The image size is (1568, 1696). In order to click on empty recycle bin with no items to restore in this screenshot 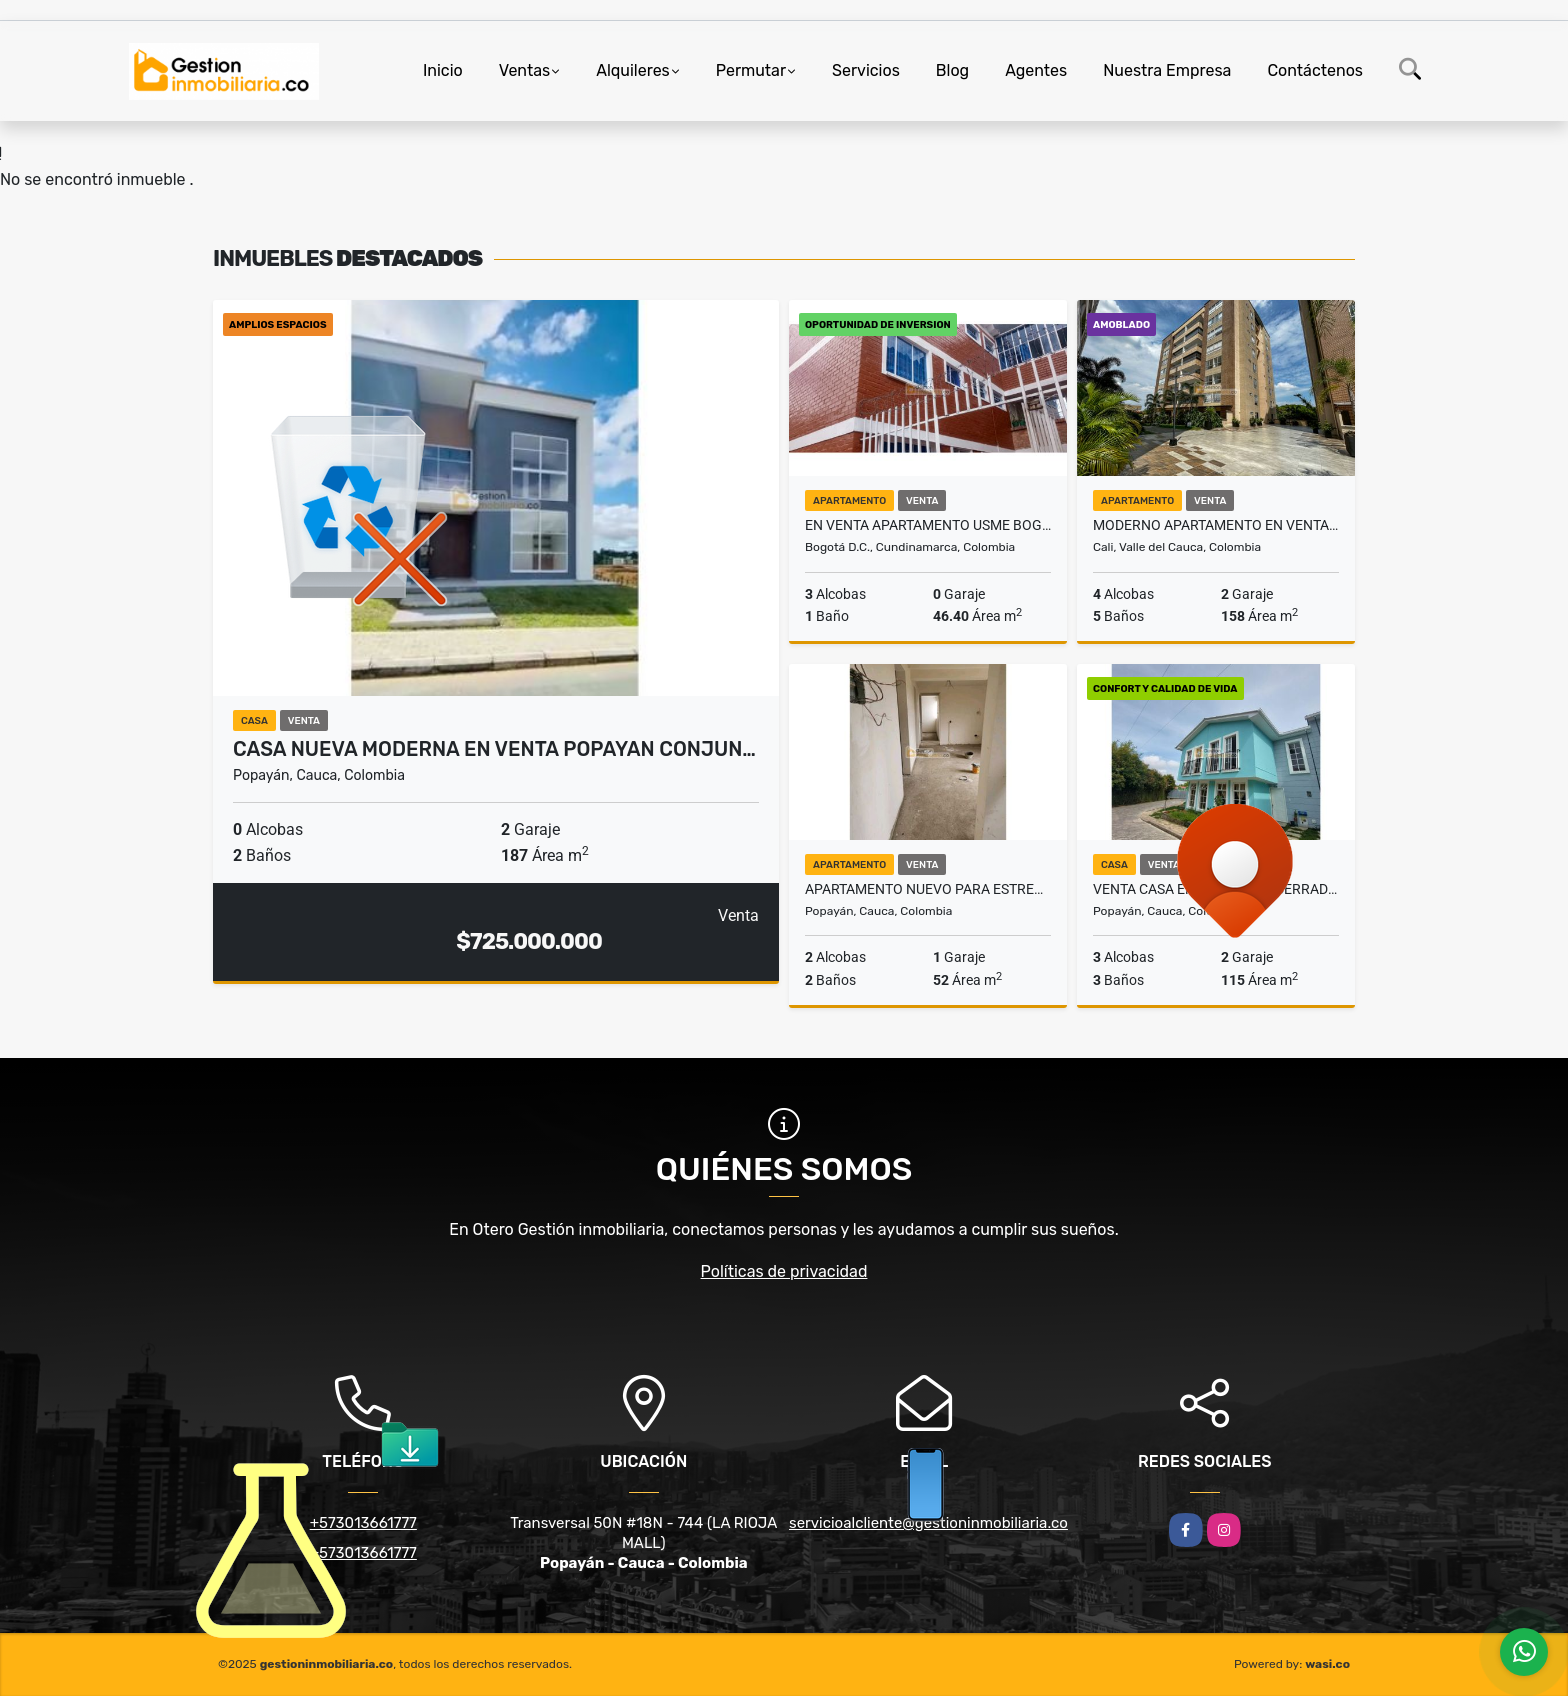, I will do `click(348, 507)`.